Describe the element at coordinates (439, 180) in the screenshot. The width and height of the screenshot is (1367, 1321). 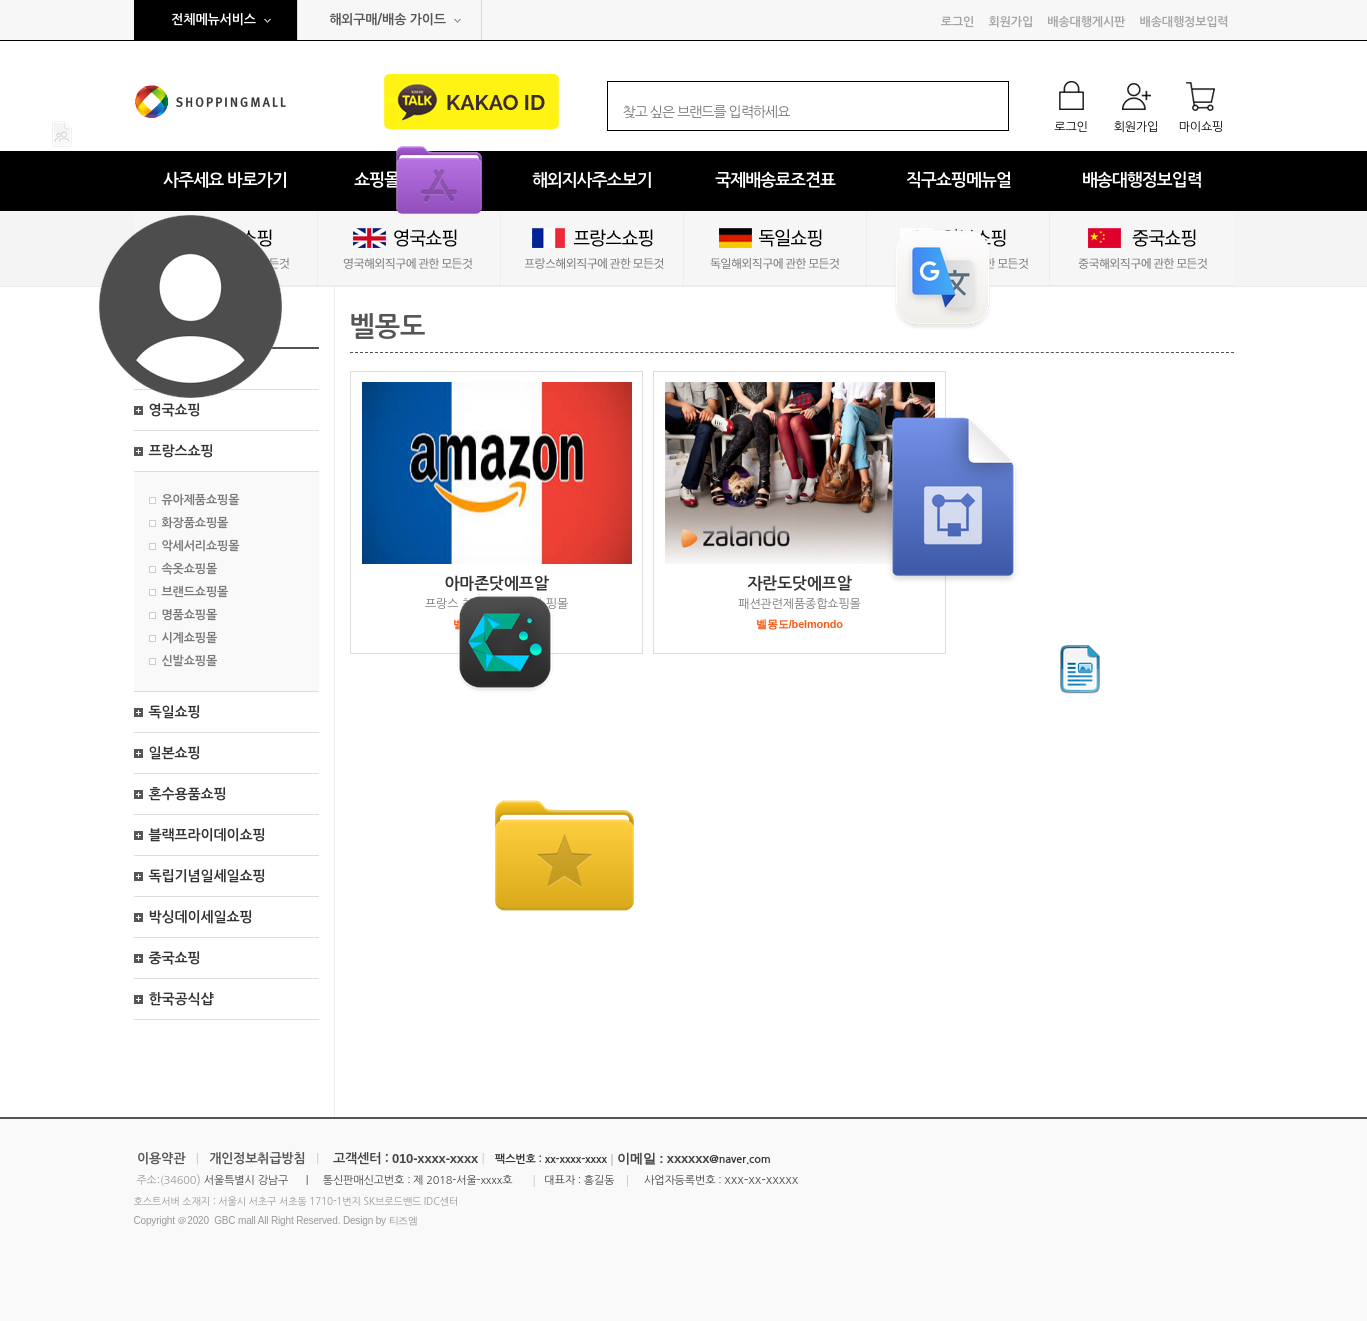
I see `open templates folder` at that location.